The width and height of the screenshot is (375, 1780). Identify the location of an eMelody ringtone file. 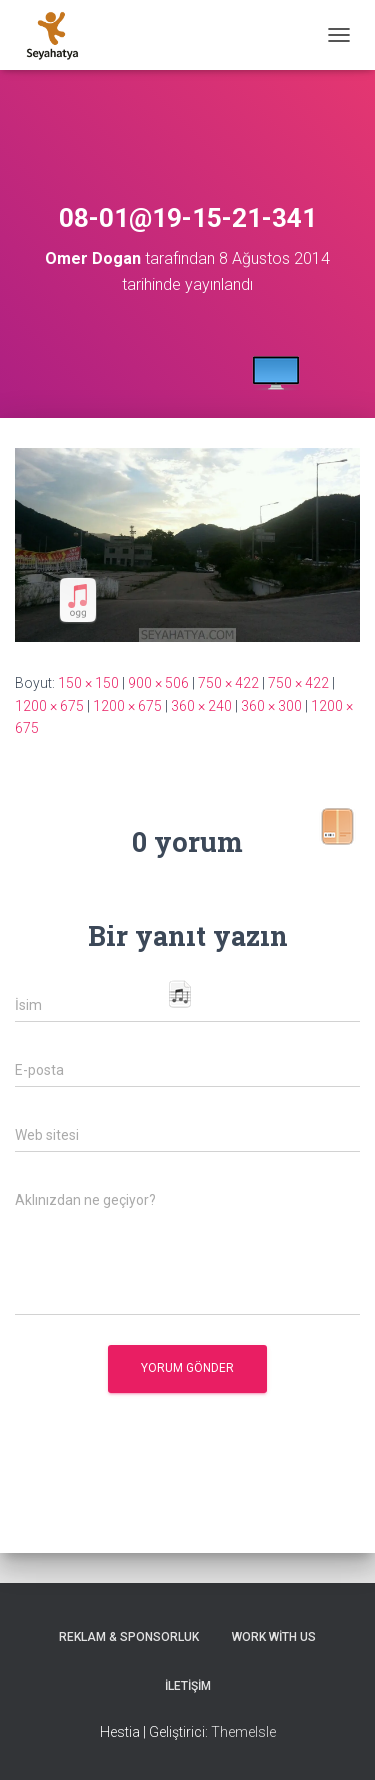
(180, 994).